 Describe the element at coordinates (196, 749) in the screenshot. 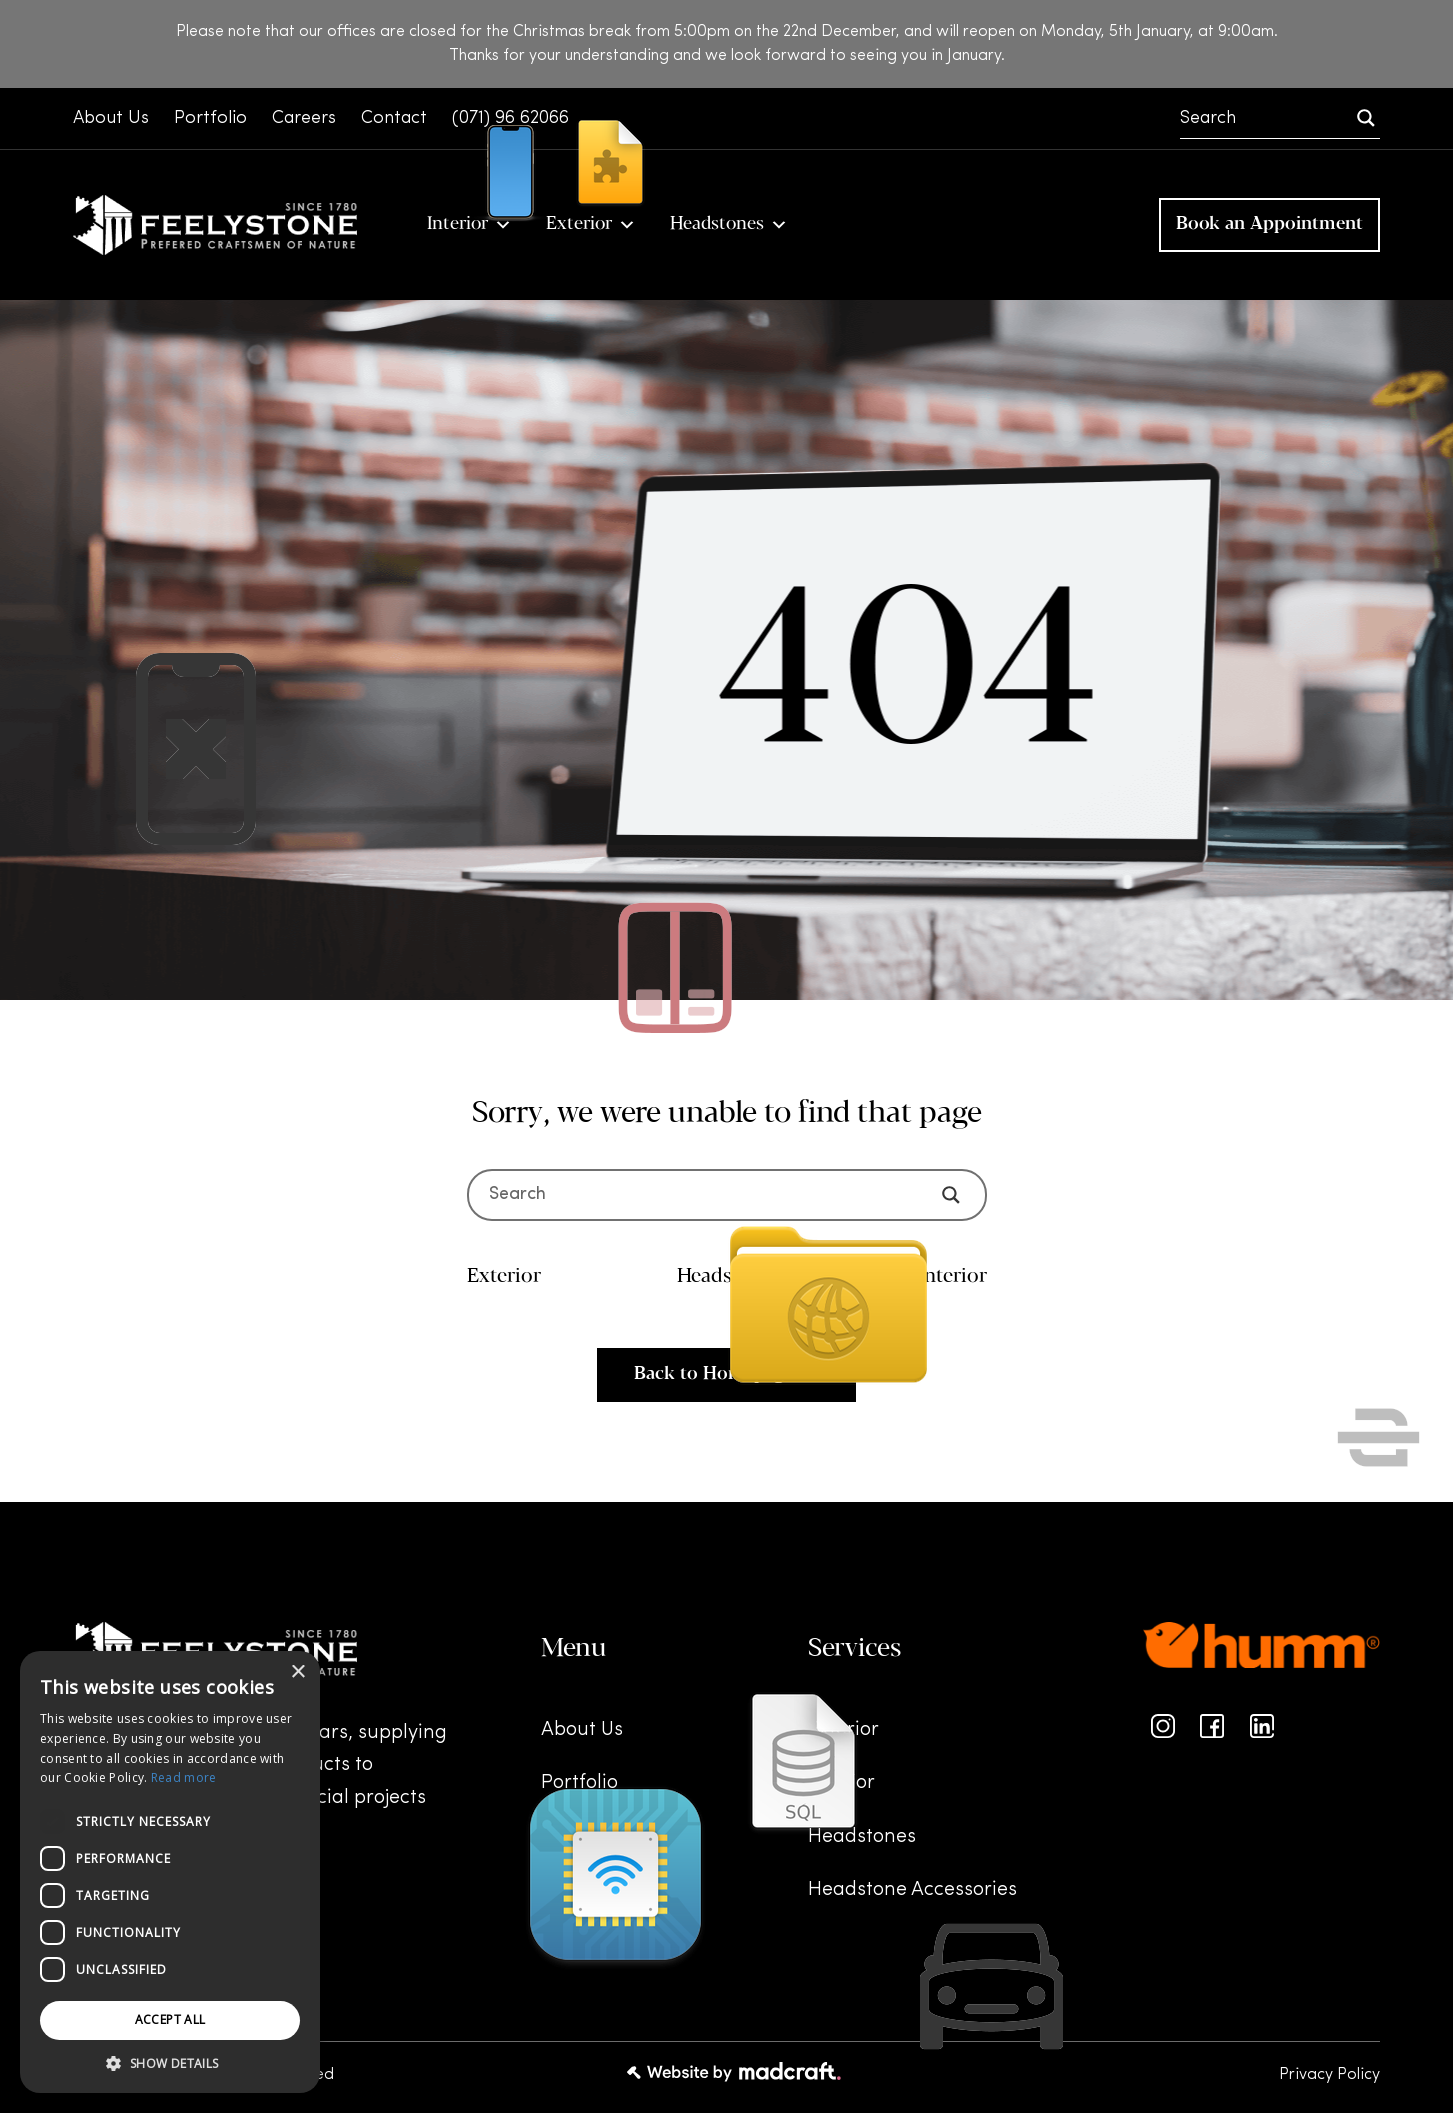

I see `disconnect or unlink a paired device` at that location.